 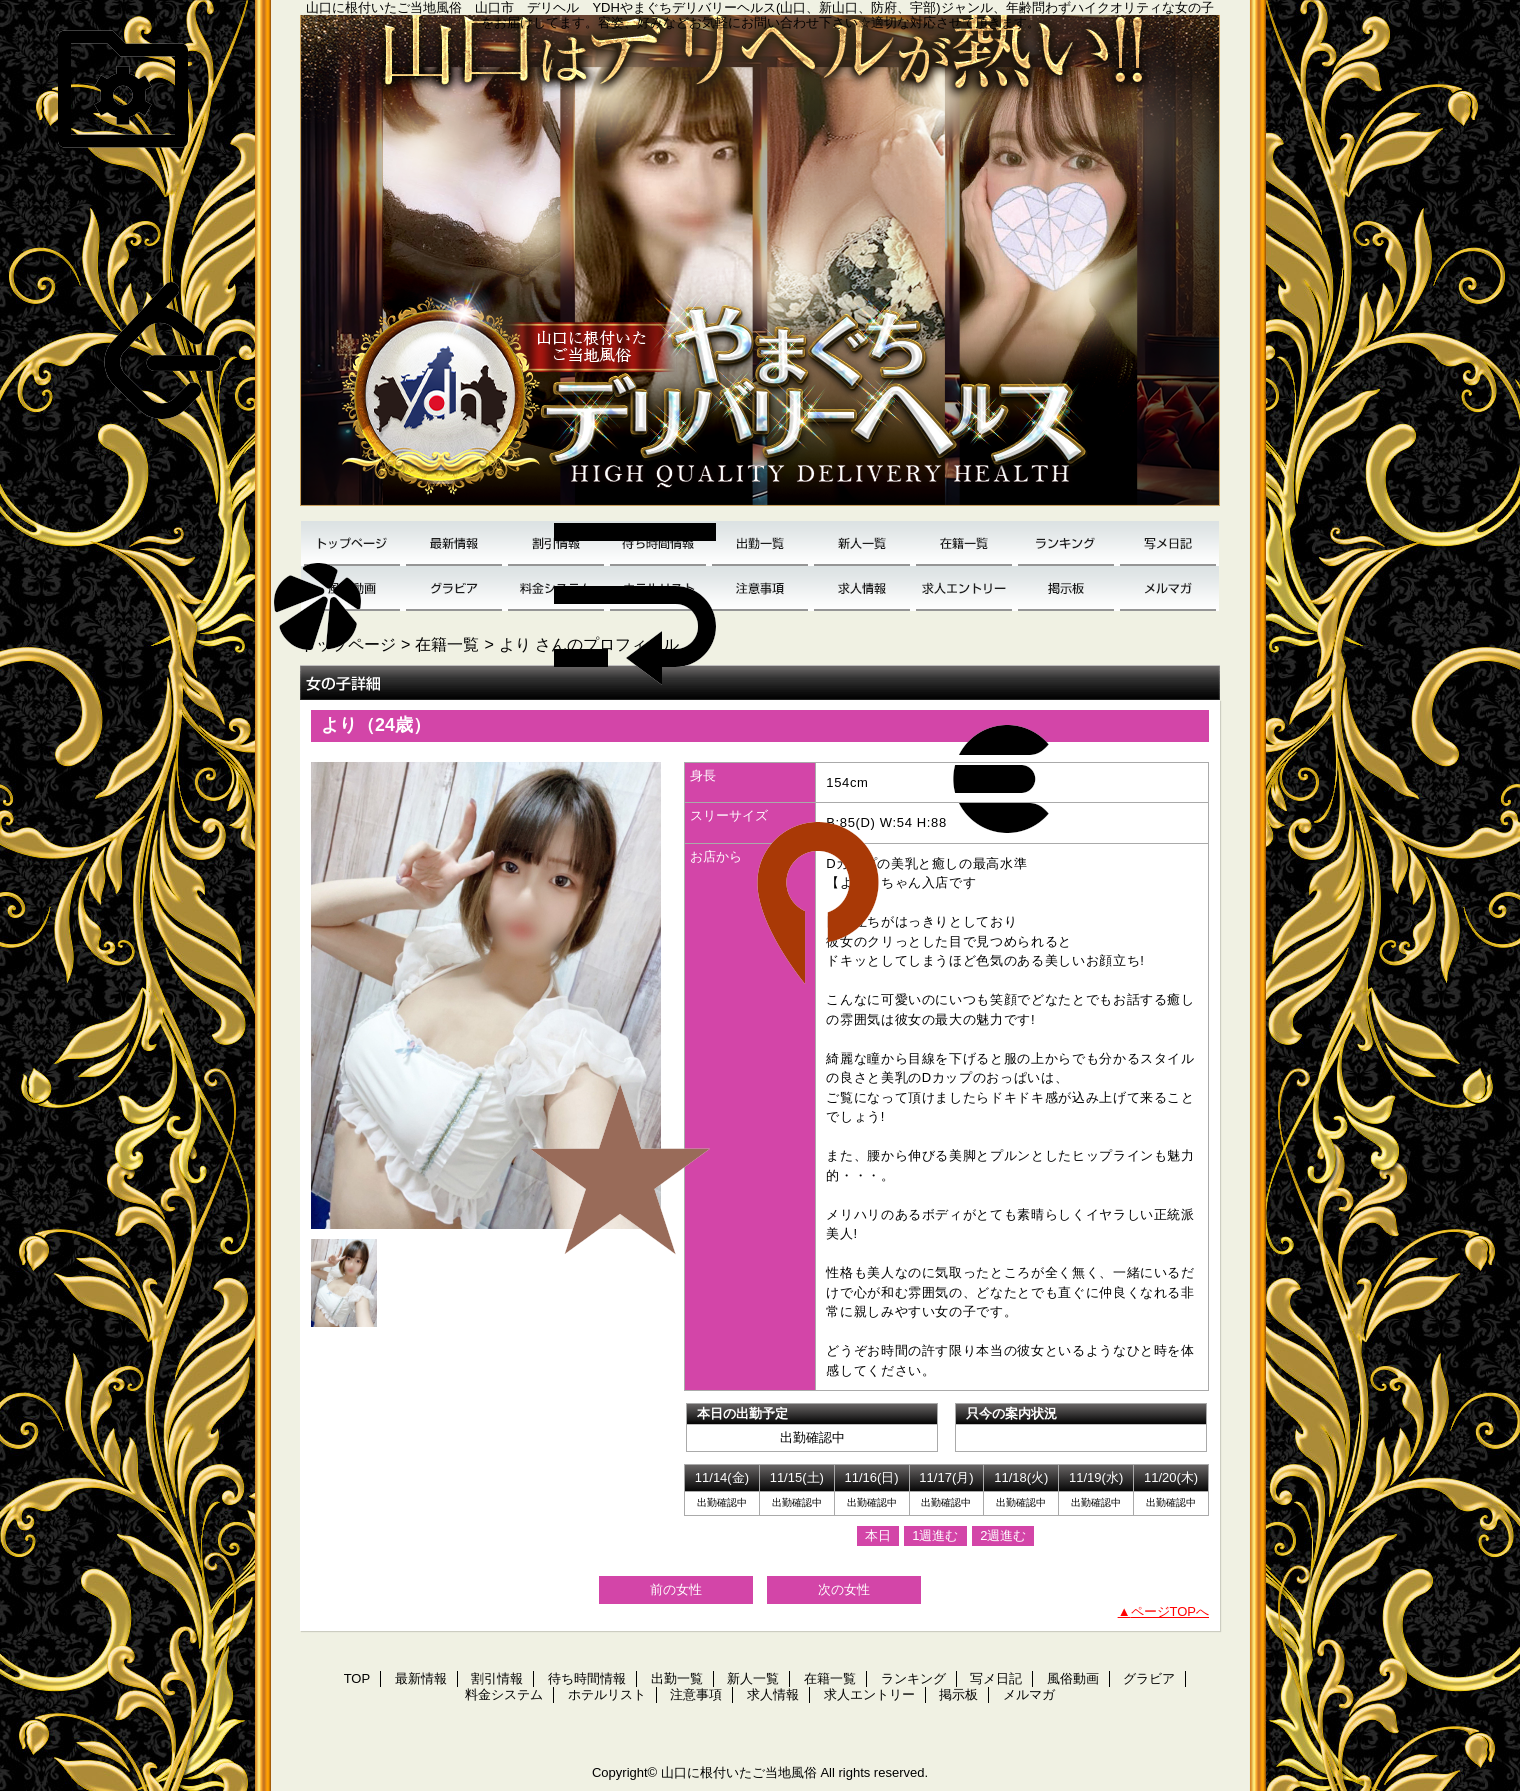 What do you see at coordinates (818, 903) in the screenshot?
I see `player.me logo` at bounding box center [818, 903].